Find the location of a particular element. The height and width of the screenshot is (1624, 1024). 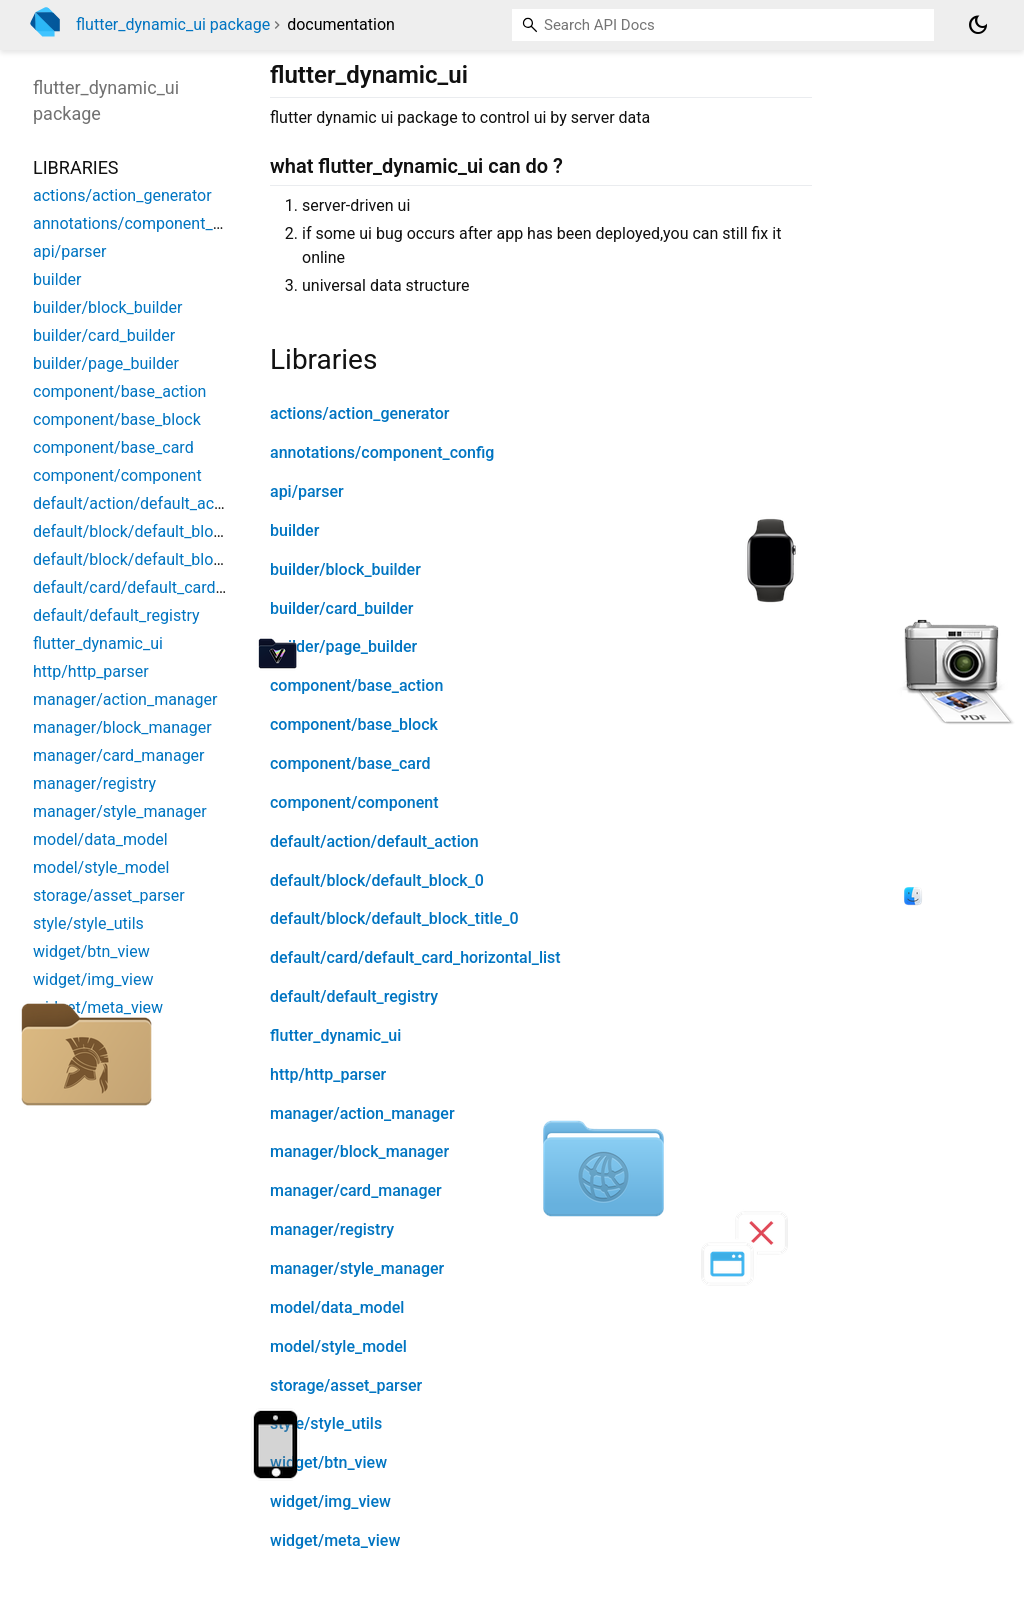

folder containing historical or ancient history files is located at coordinates (86, 1058).